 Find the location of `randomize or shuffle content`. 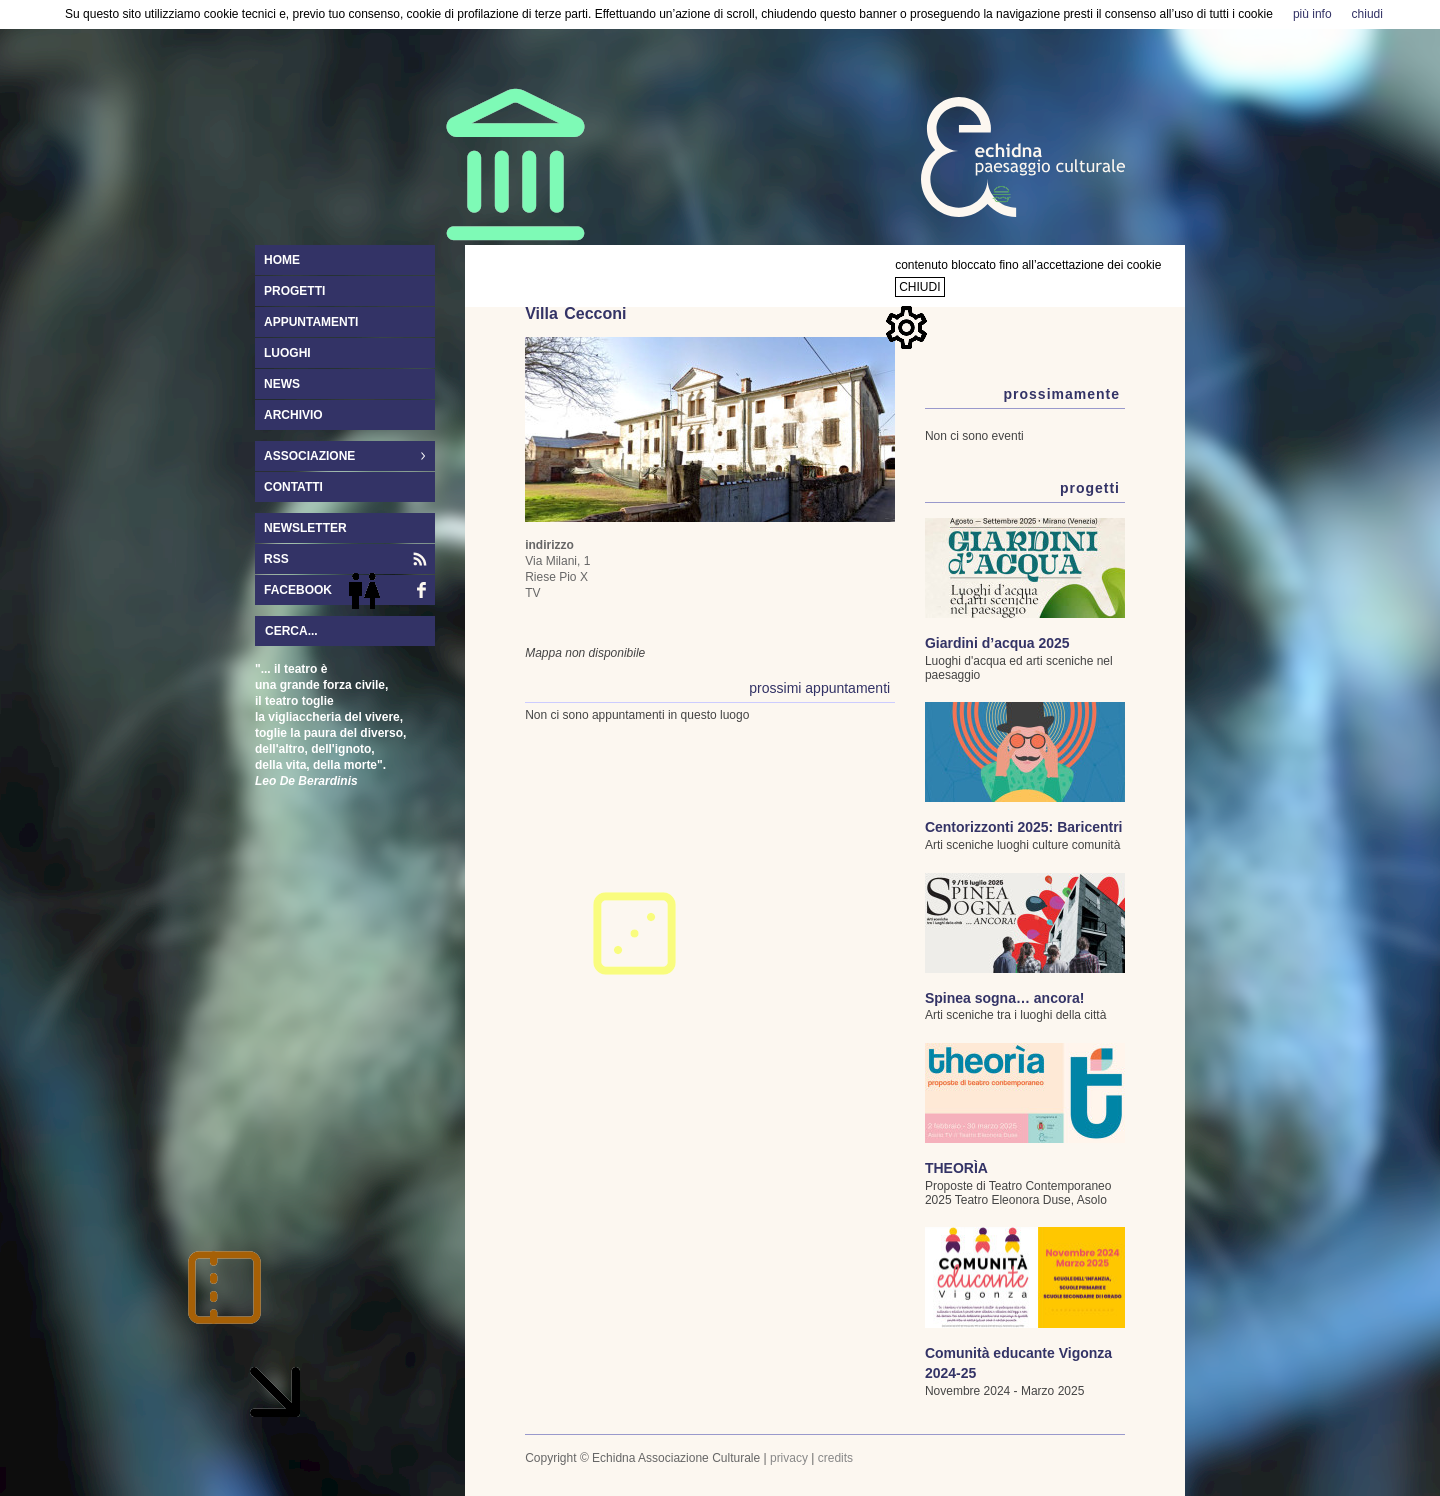

randomize or shuffle content is located at coordinates (634, 933).